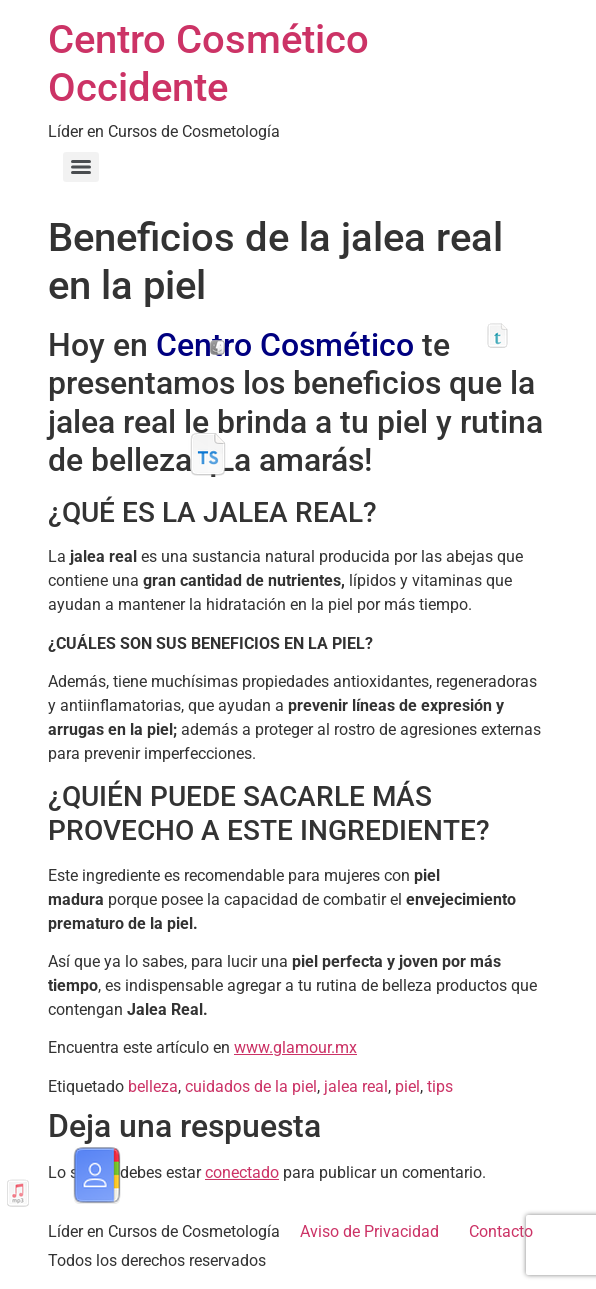  I want to click on open the contacts app, so click(97, 1175).